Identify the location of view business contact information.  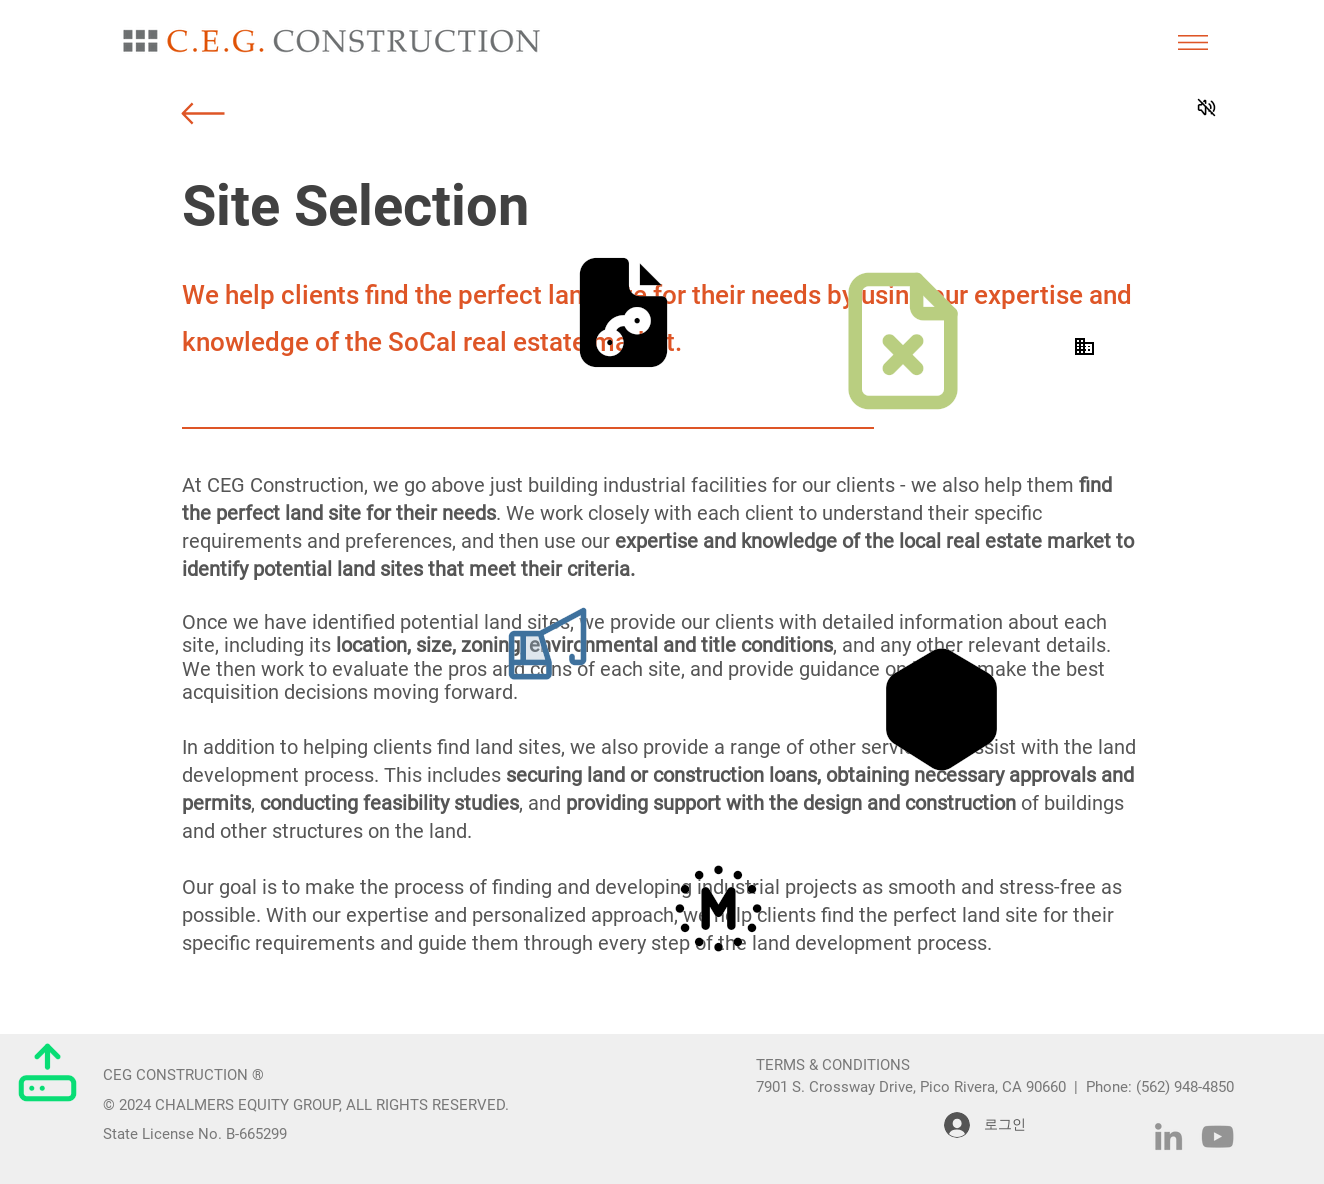
(1084, 346).